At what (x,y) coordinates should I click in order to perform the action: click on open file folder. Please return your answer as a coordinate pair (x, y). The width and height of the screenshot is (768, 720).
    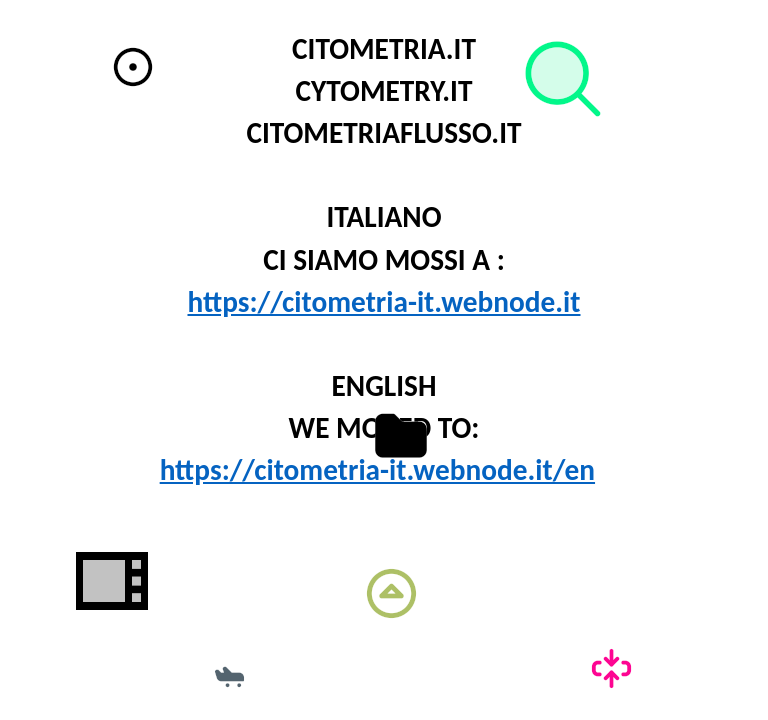
    Looking at the image, I should click on (401, 437).